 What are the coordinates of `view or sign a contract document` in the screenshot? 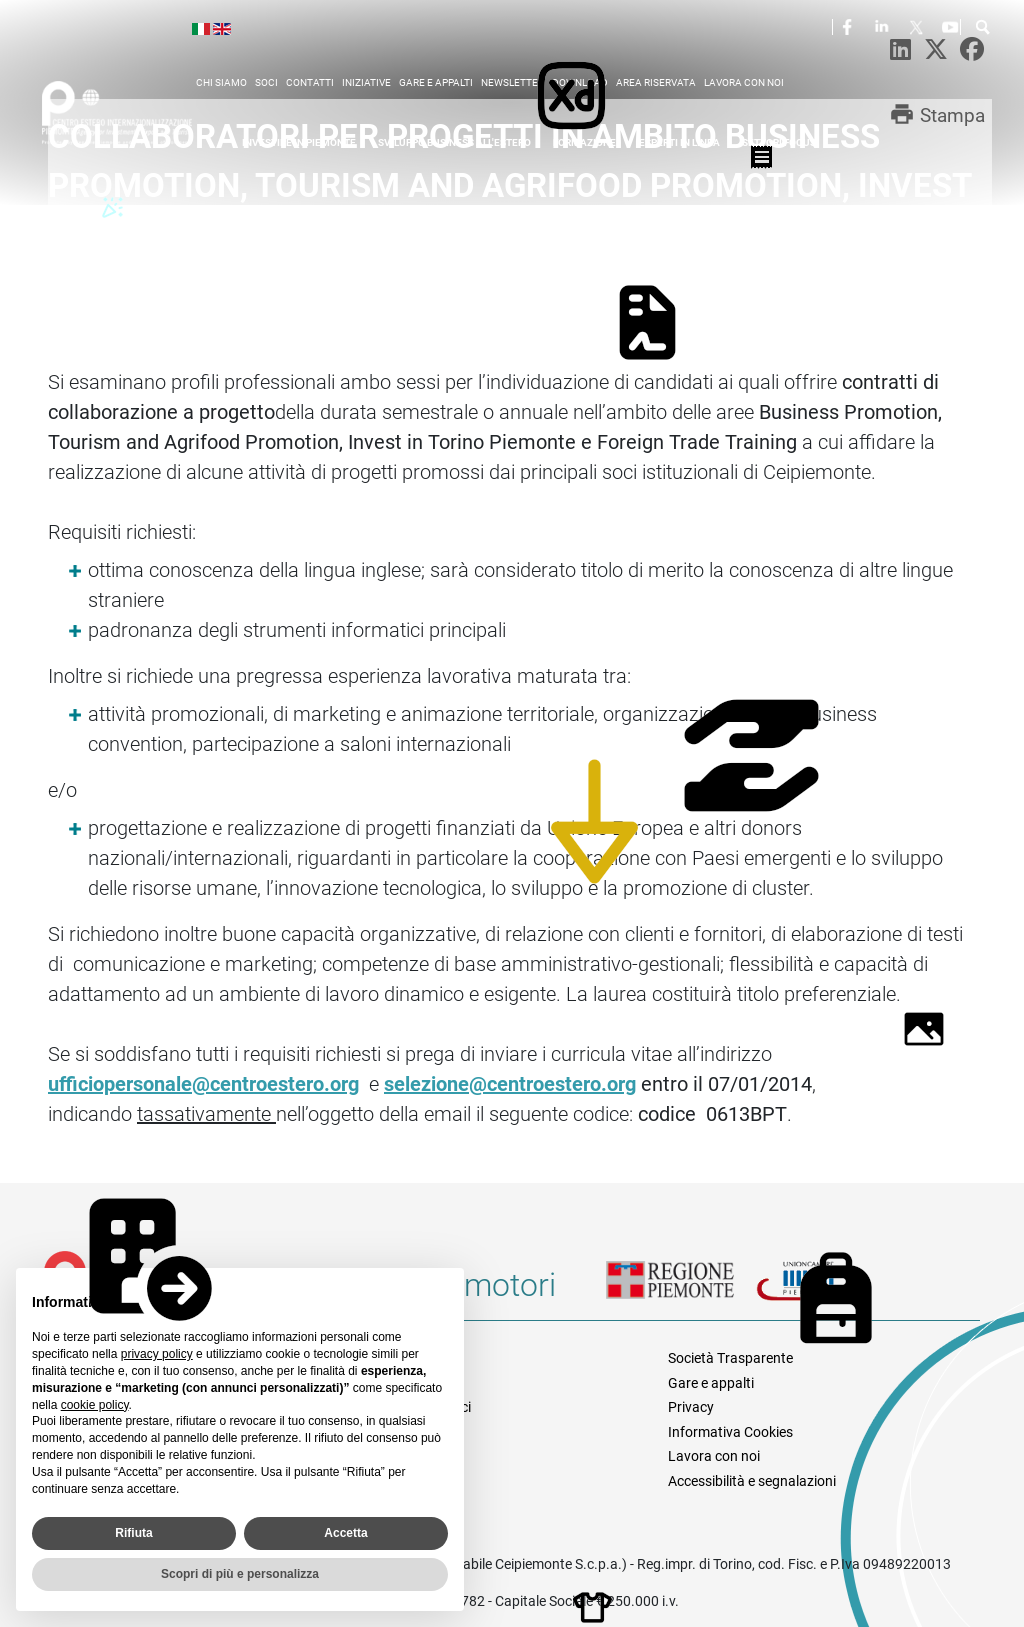 It's located at (647, 322).